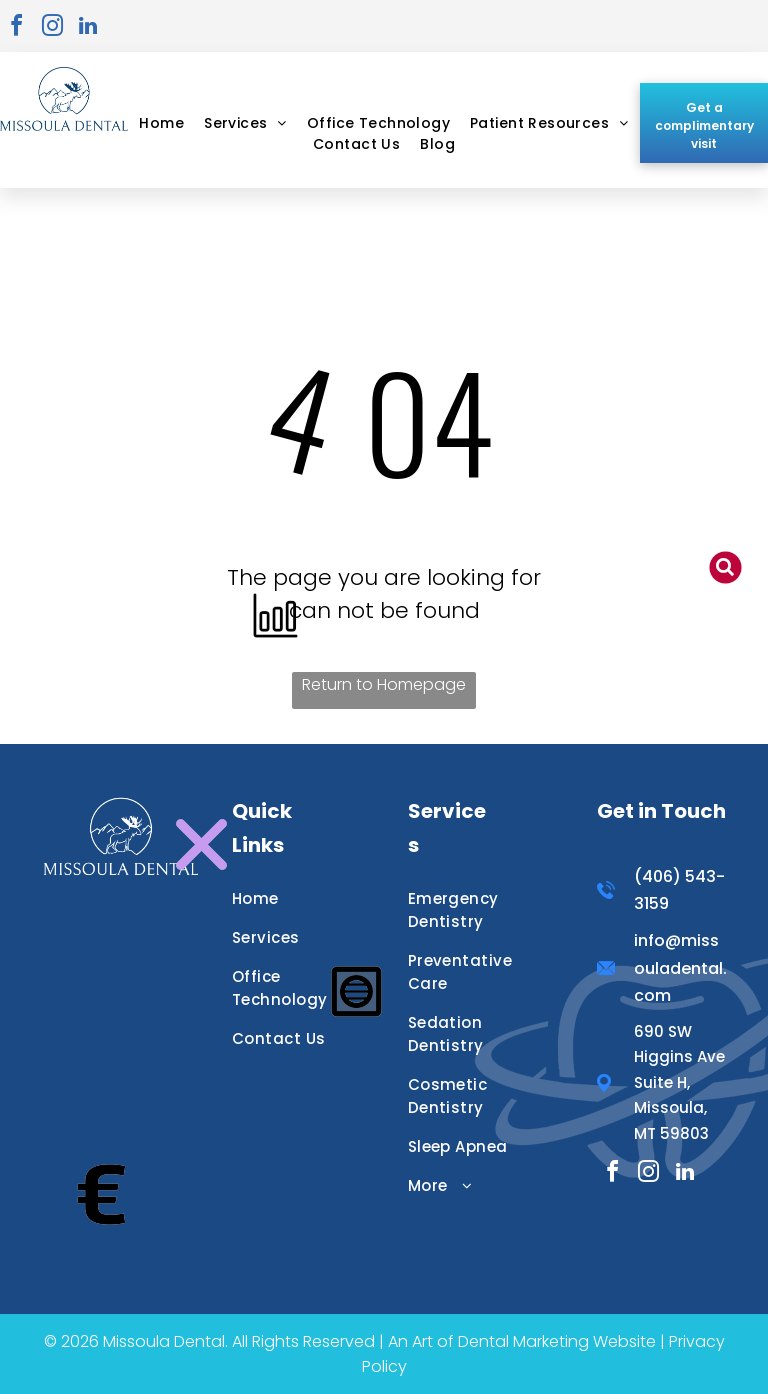 The image size is (768, 1394). What do you see at coordinates (275, 615) in the screenshot?
I see `view analytics or statistics` at bounding box center [275, 615].